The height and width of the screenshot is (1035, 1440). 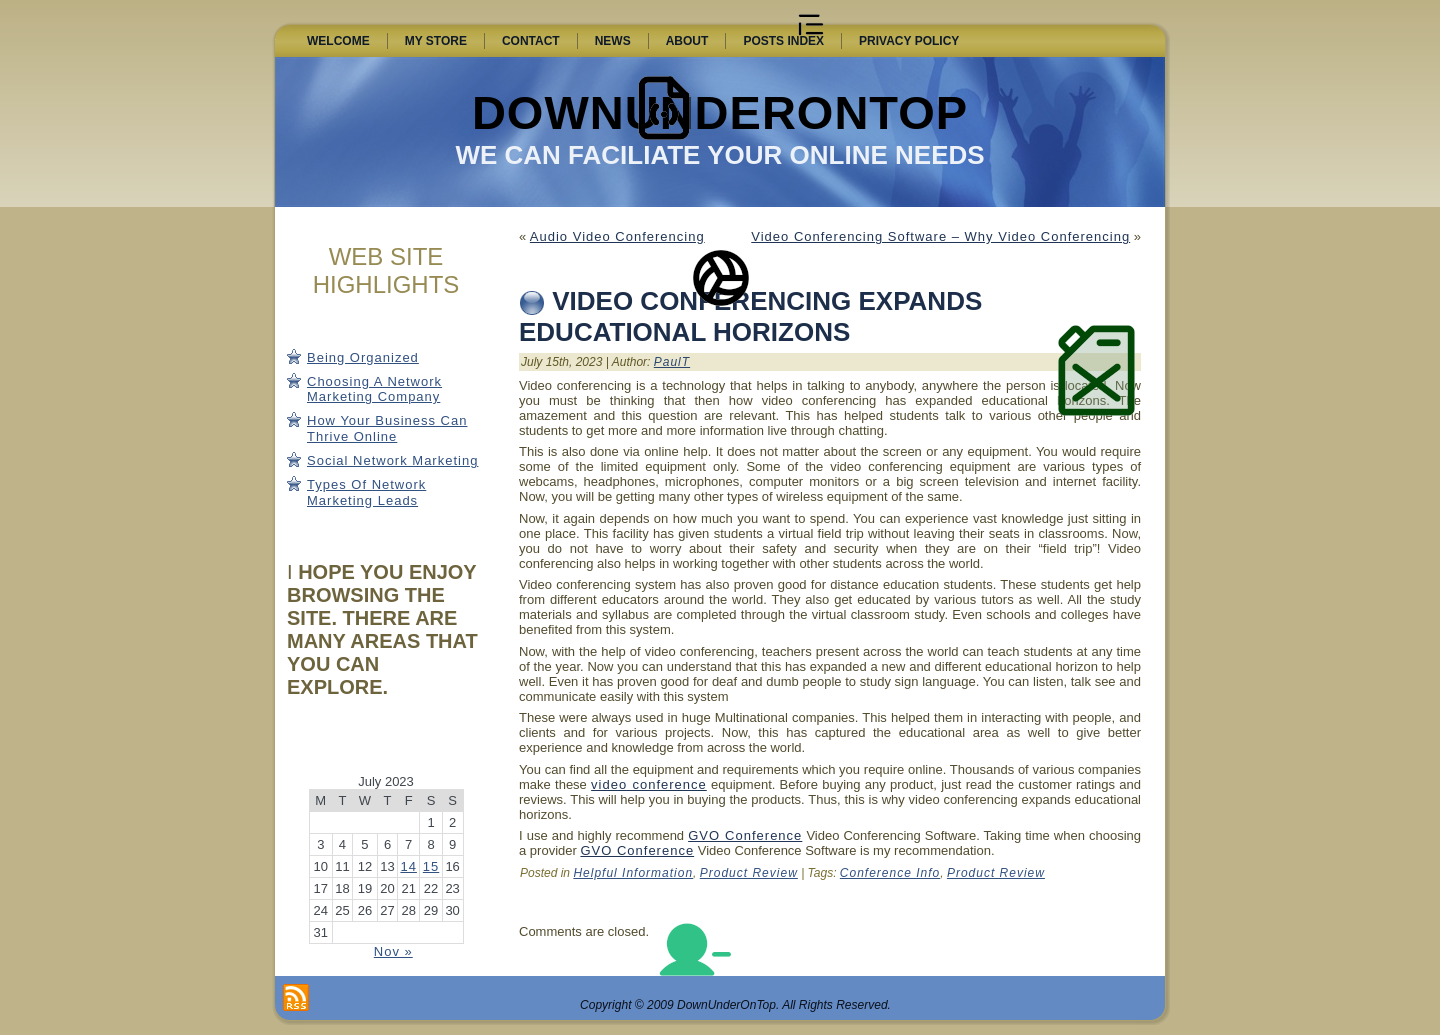 I want to click on access a file with wireless or signal data, so click(x=664, y=108).